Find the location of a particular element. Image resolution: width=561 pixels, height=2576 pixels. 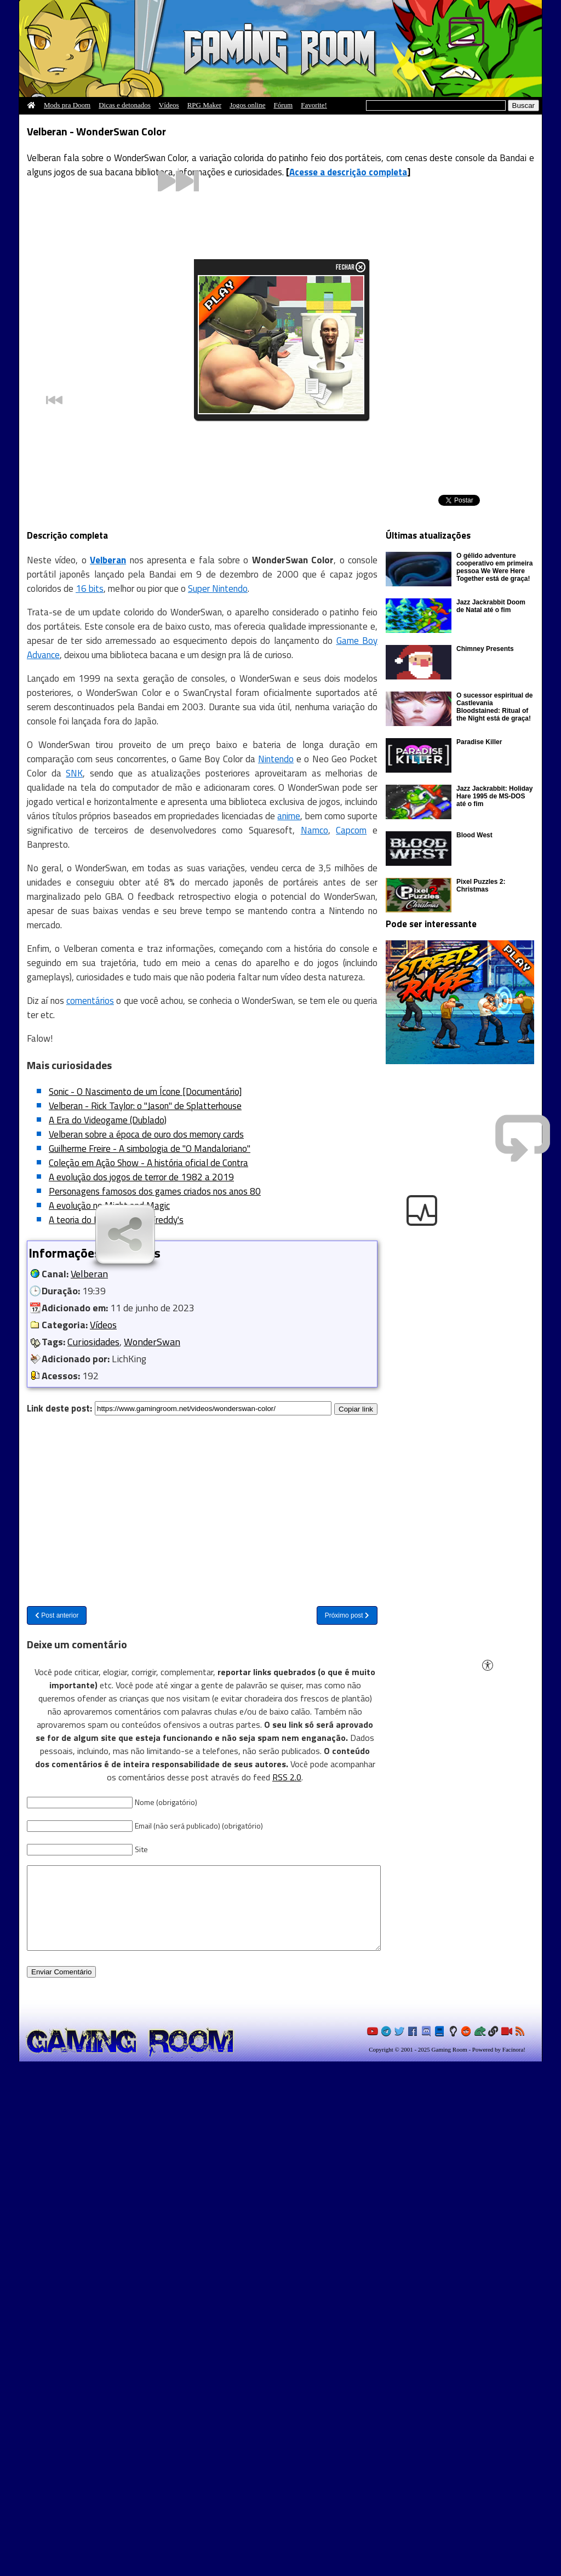

enable playlist repeat mode is located at coordinates (523, 1134).